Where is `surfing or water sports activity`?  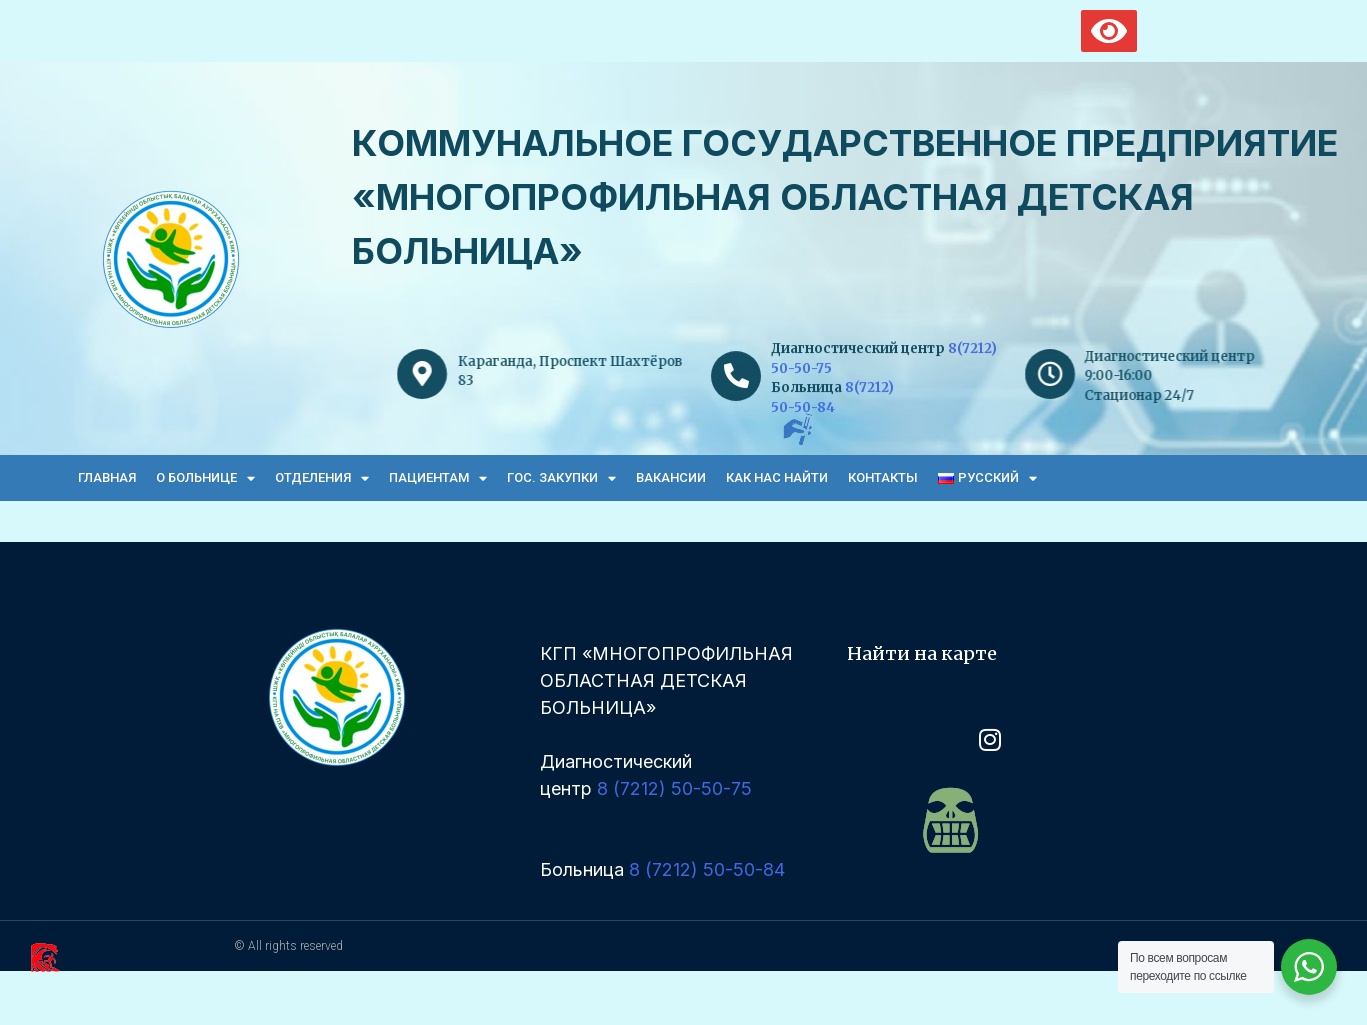 surfing or water sports activity is located at coordinates (45, 957).